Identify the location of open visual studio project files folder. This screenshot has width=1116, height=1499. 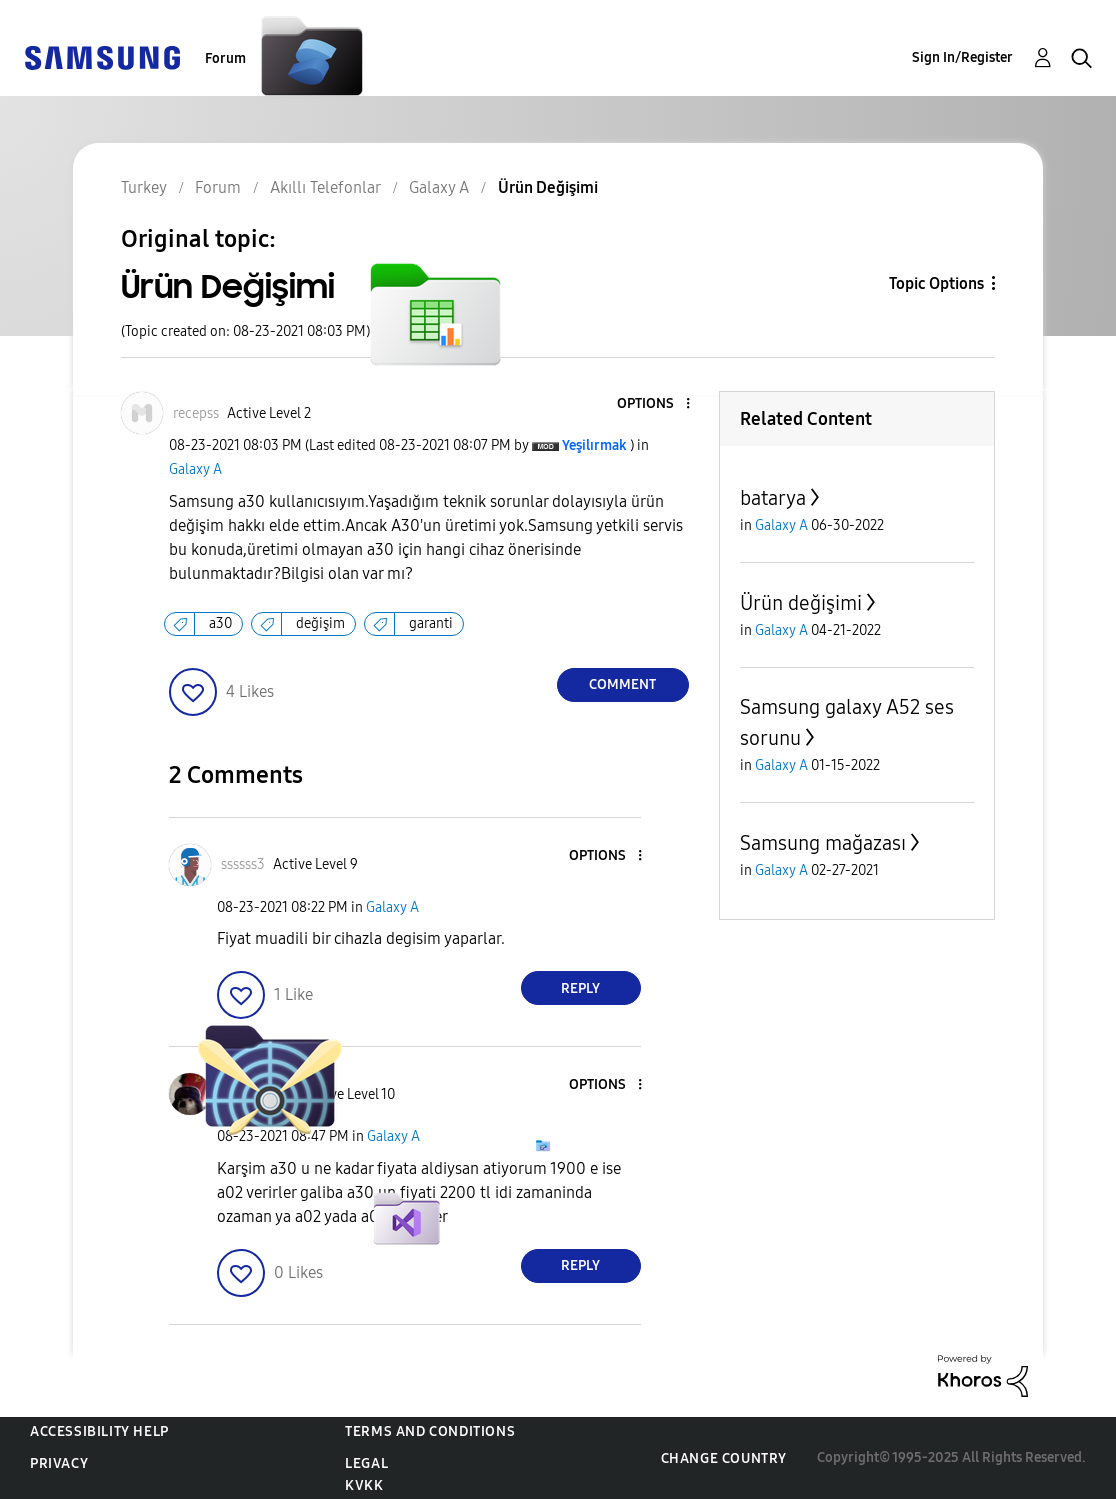
(406, 1220).